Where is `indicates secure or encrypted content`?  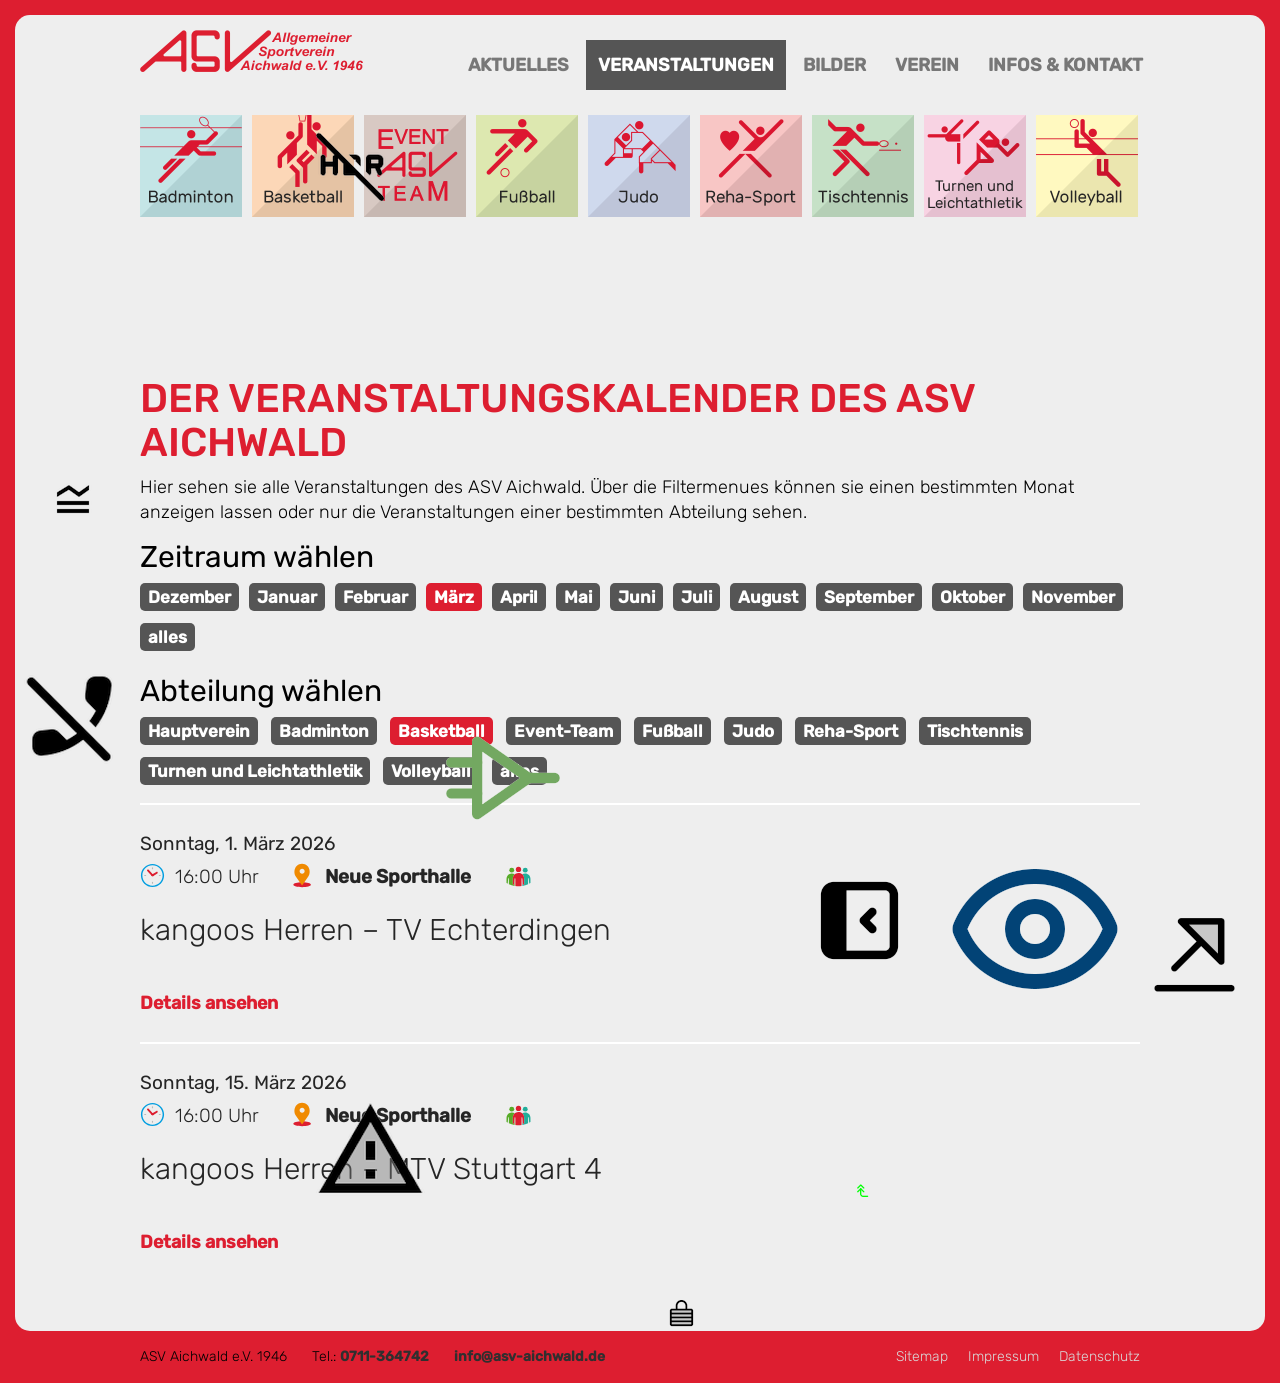
indicates secure or encrypted content is located at coordinates (681, 1314).